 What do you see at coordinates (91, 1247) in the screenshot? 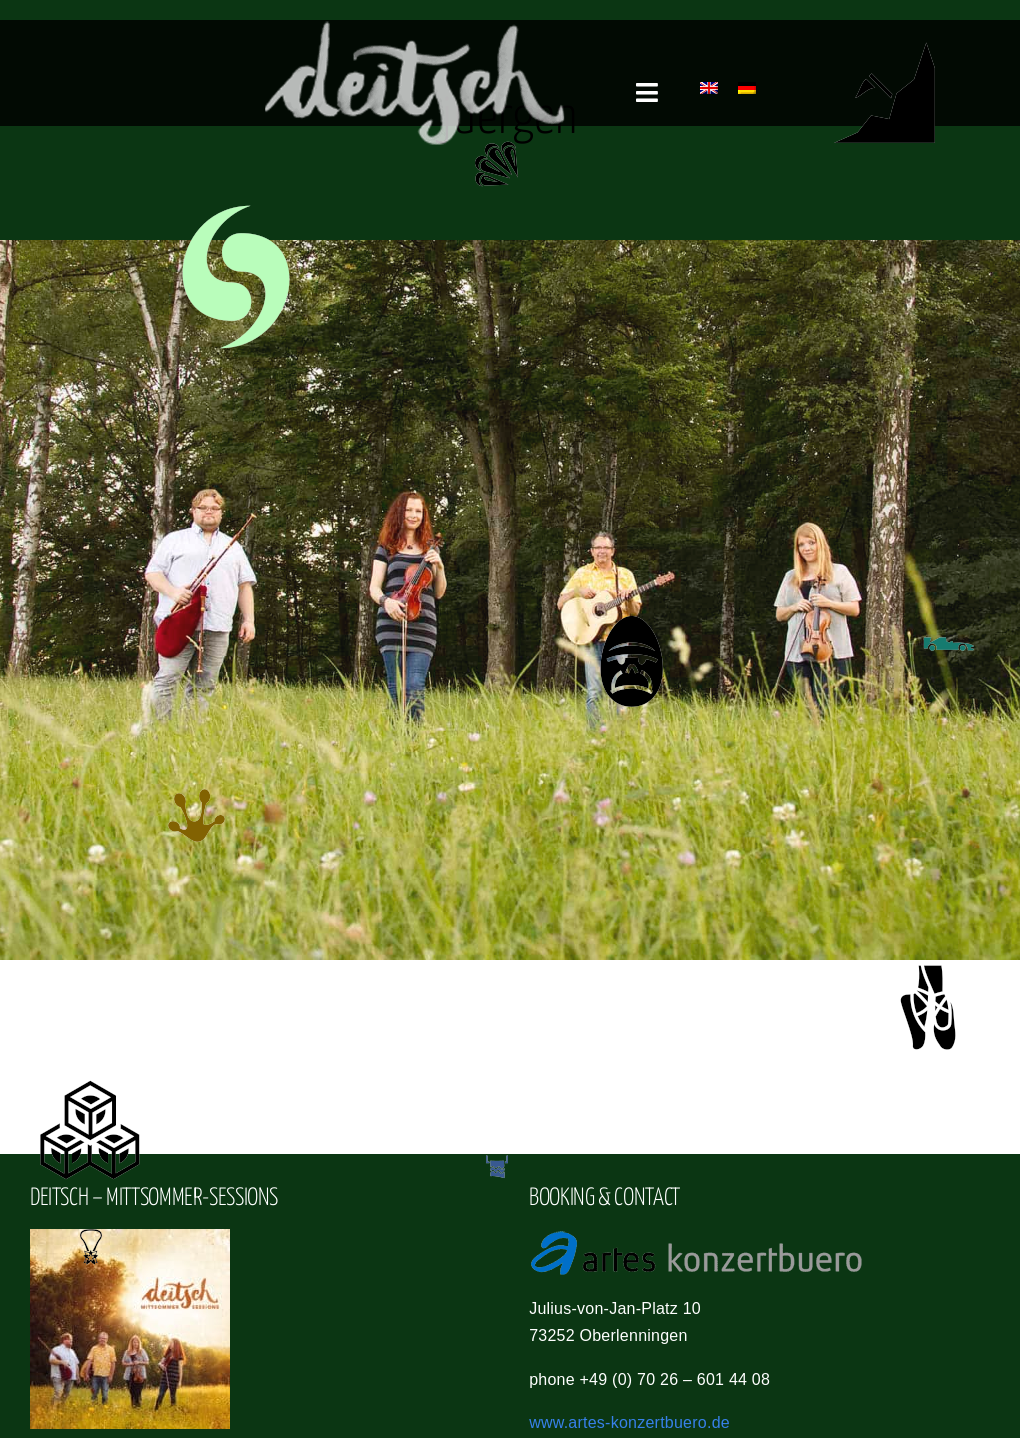
I see `browse jewelry or accessories` at bounding box center [91, 1247].